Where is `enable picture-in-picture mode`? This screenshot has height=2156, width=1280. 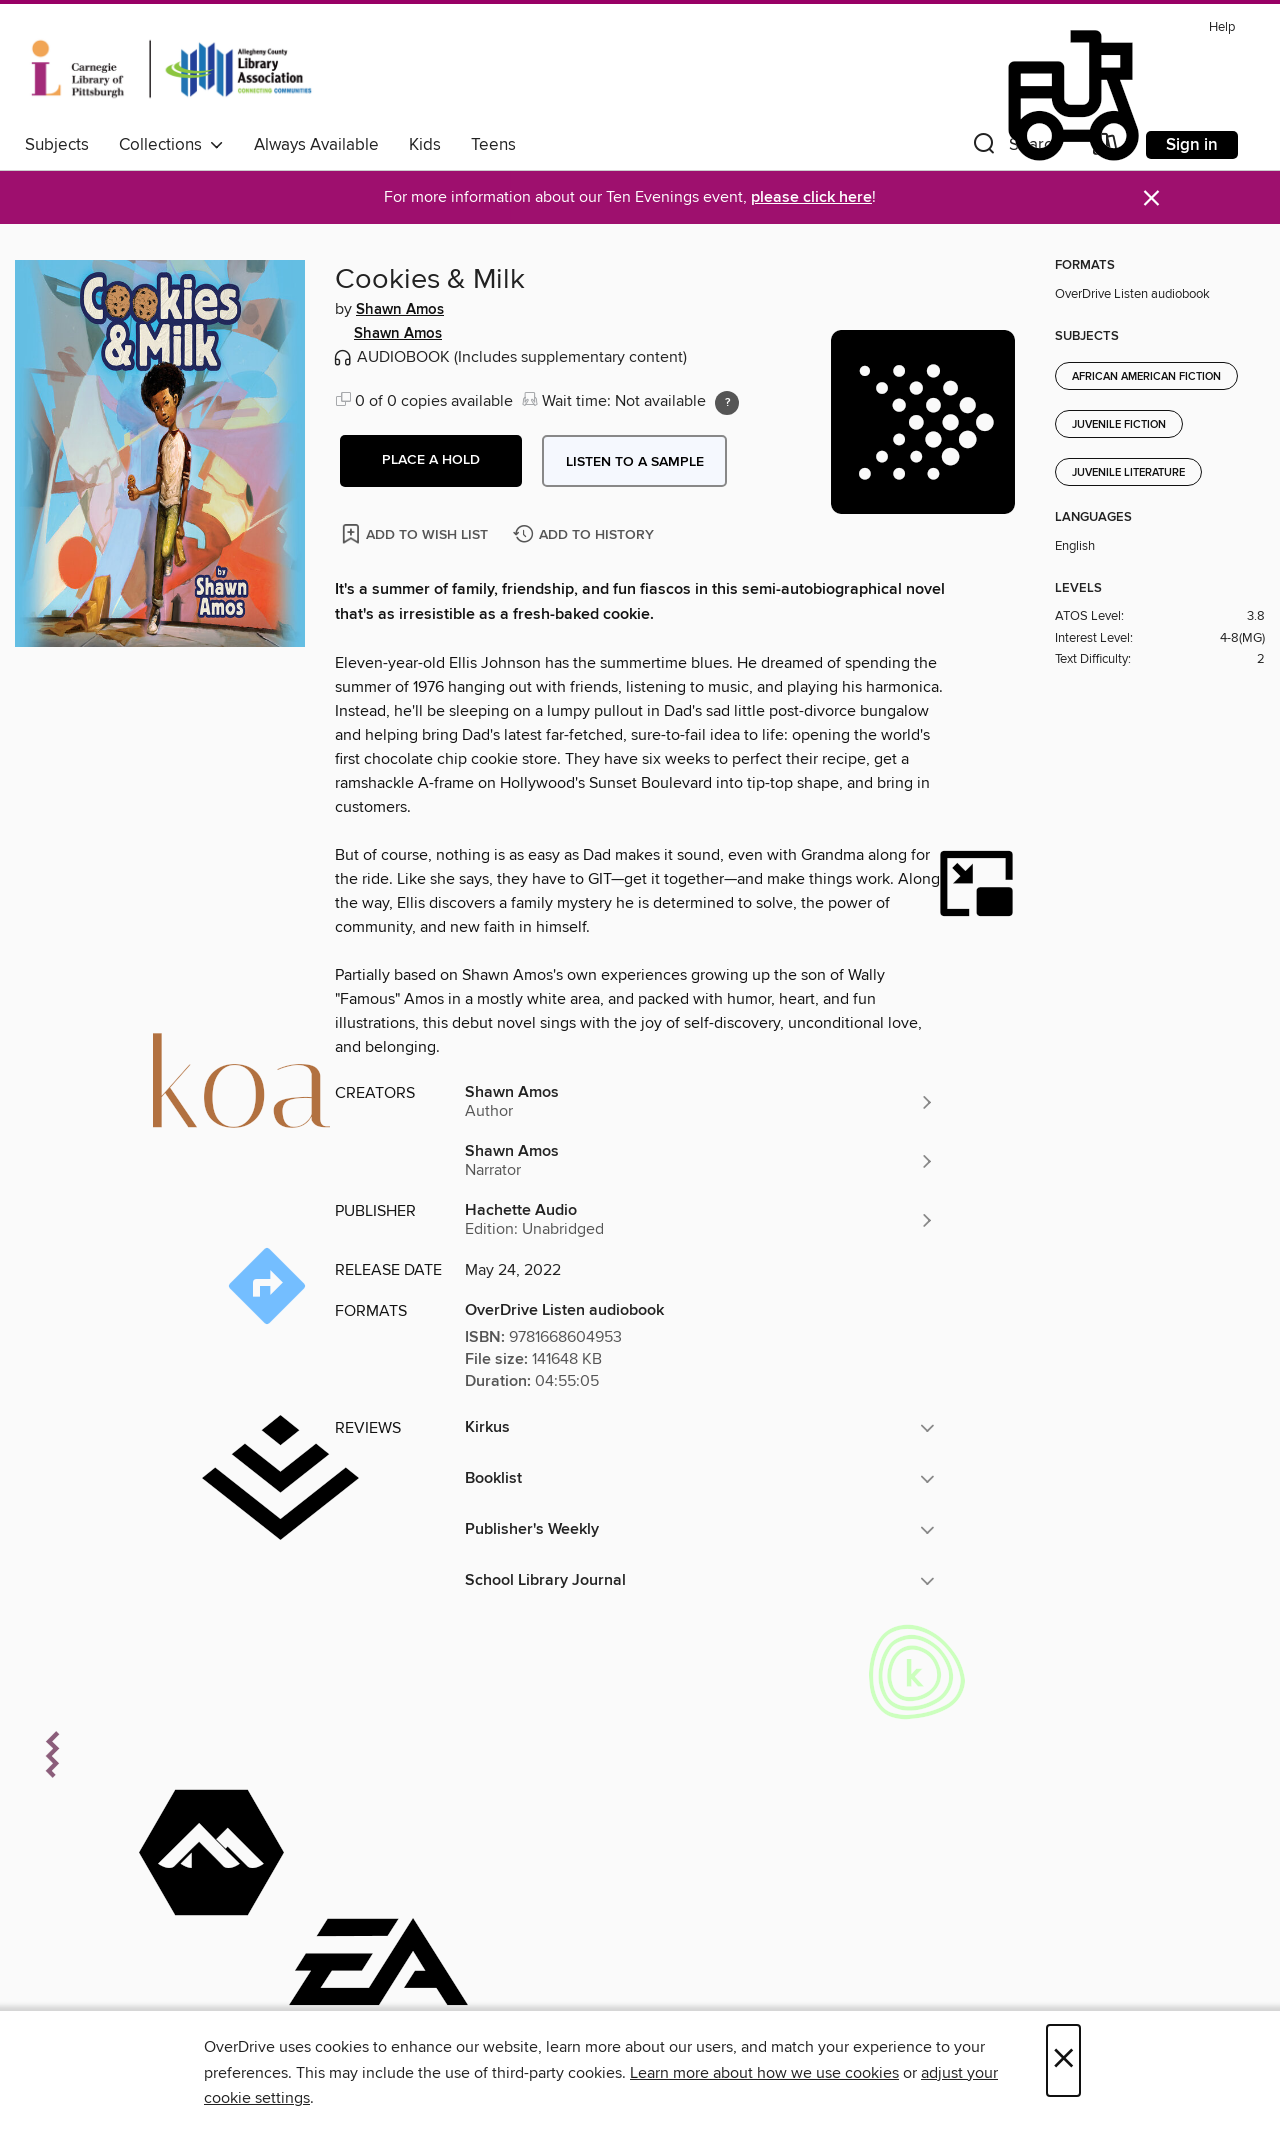
enable picture-in-picture mode is located at coordinates (976, 883).